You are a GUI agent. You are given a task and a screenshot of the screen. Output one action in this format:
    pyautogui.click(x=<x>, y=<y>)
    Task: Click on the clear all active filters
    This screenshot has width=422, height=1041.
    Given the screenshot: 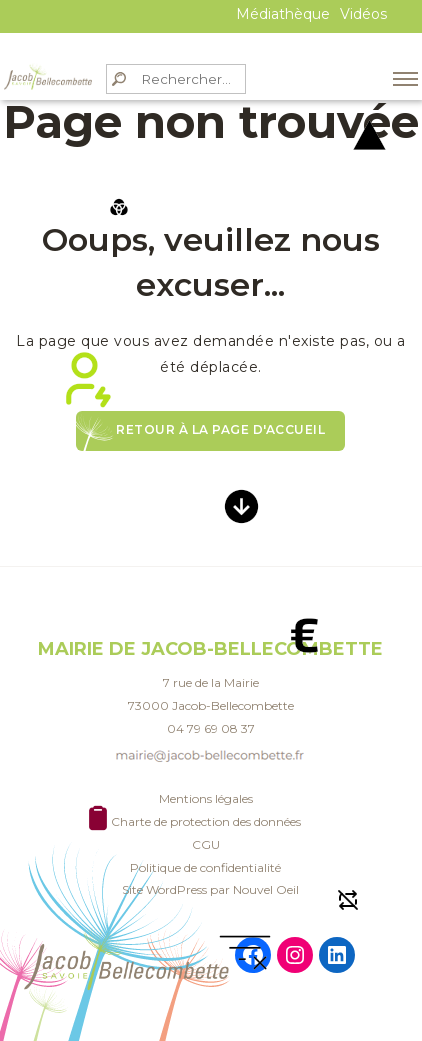 What is the action you would take?
    pyautogui.click(x=245, y=946)
    